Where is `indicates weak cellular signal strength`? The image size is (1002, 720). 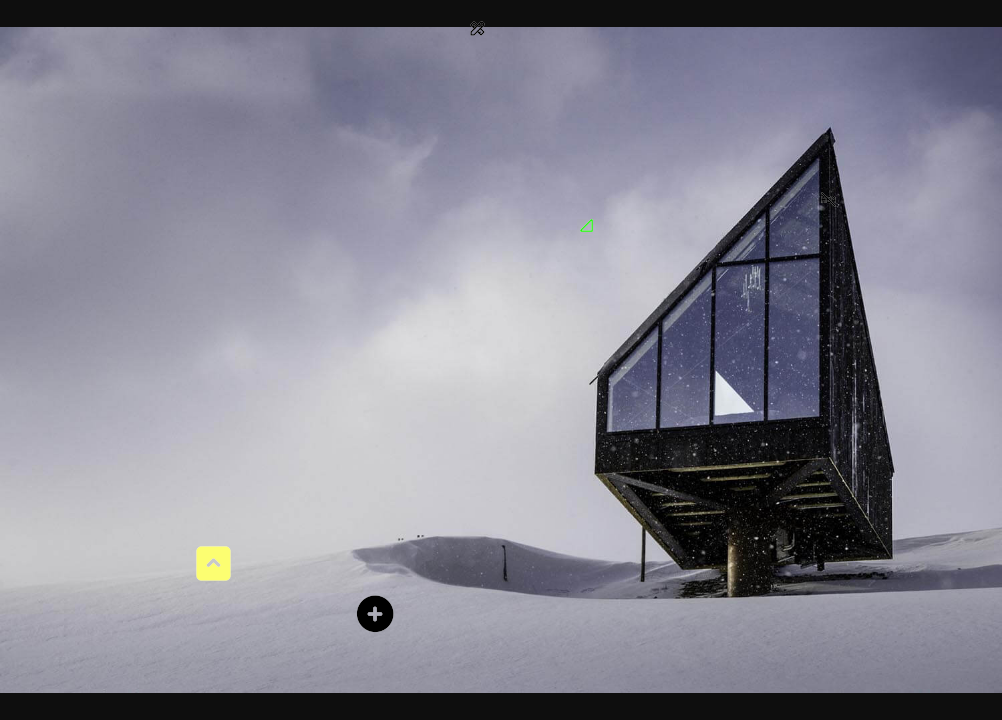 indicates weak cellular signal strength is located at coordinates (586, 225).